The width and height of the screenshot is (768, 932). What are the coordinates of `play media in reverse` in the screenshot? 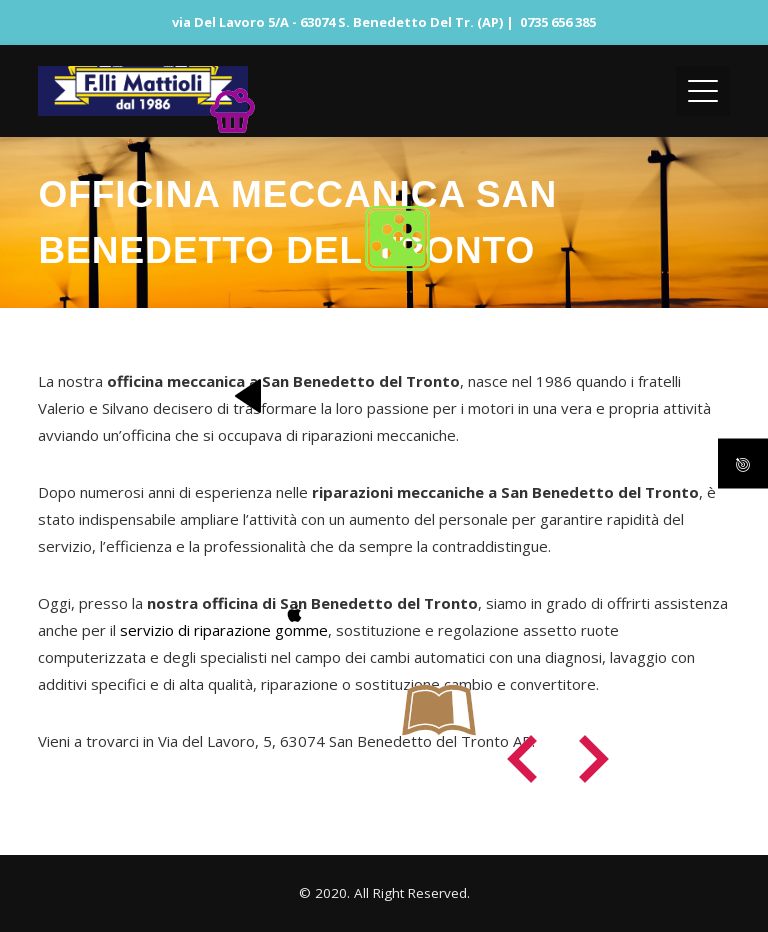 It's located at (252, 396).